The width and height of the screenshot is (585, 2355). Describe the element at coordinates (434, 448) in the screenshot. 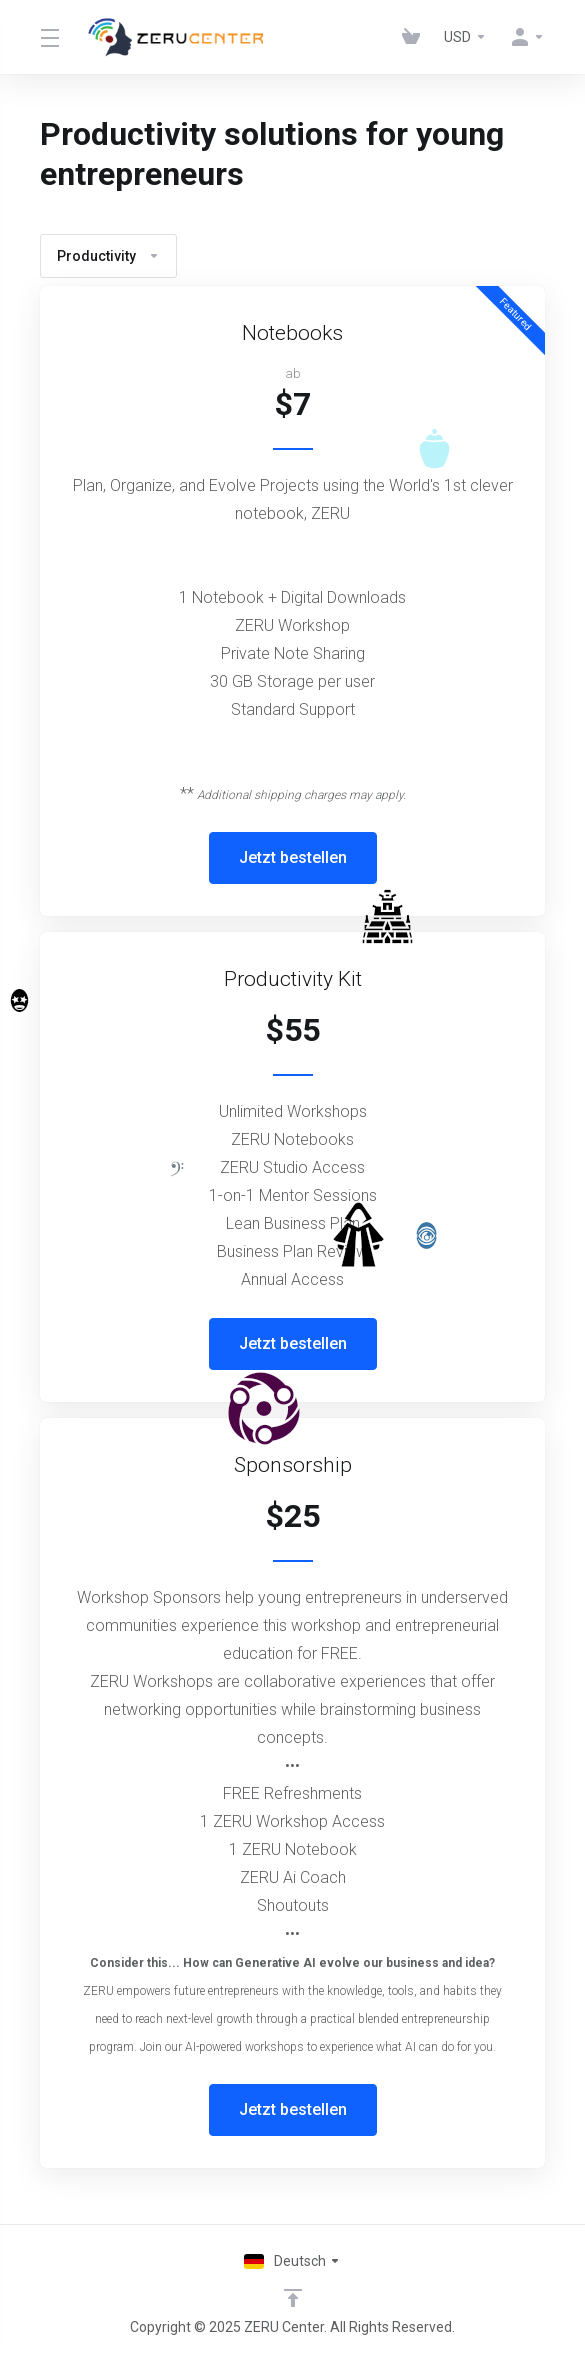

I see `store or access inventory items` at that location.